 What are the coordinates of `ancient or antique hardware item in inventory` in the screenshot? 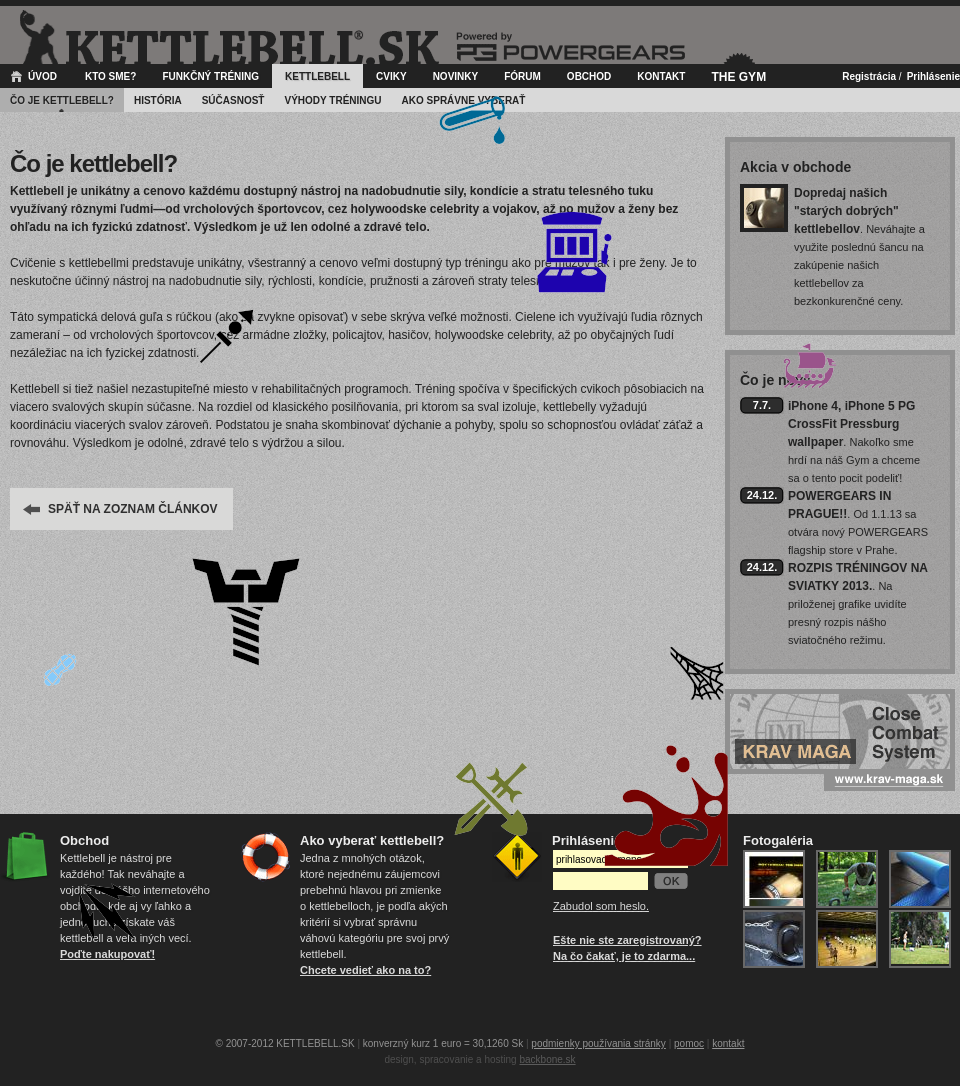 It's located at (246, 612).